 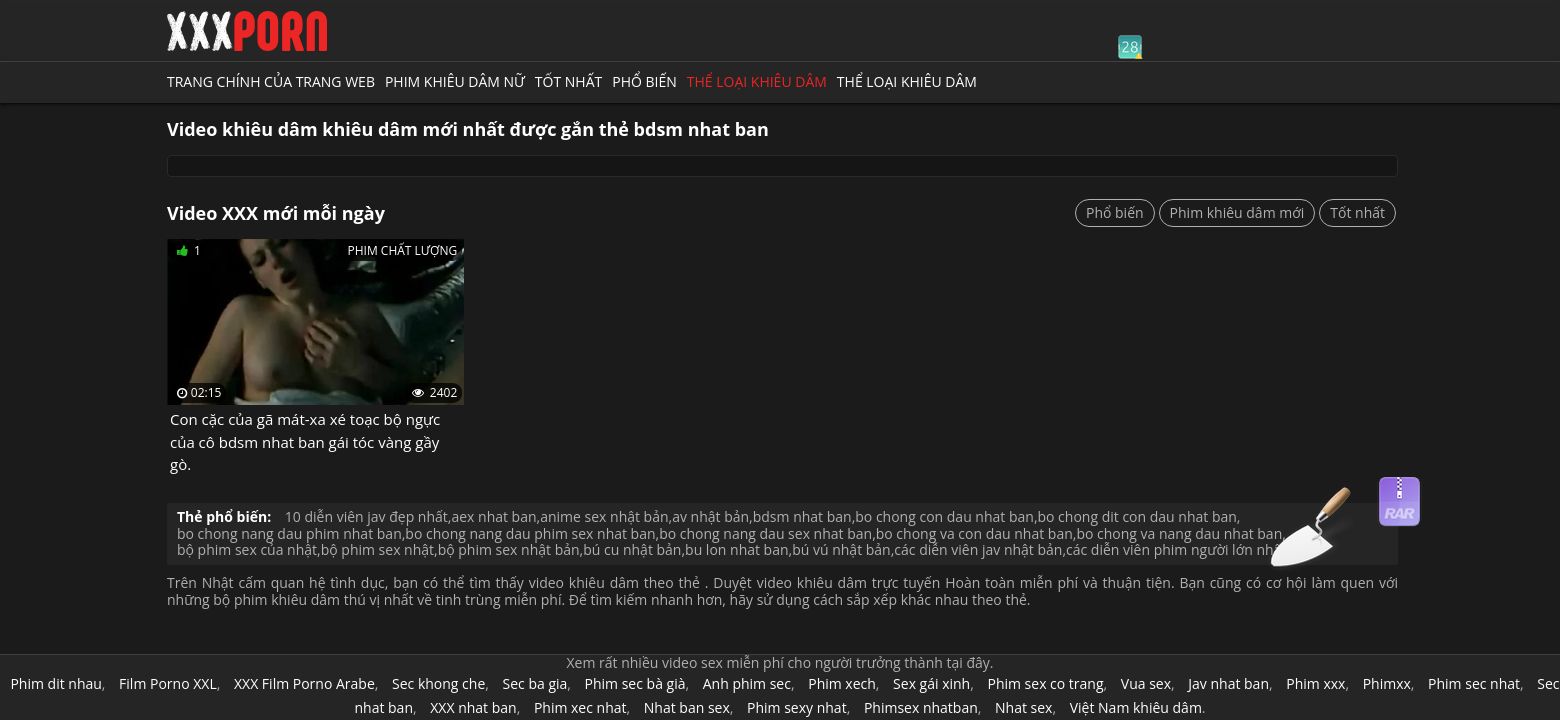 I want to click on access development tools and programming applications, so click(x=1311, y=529).